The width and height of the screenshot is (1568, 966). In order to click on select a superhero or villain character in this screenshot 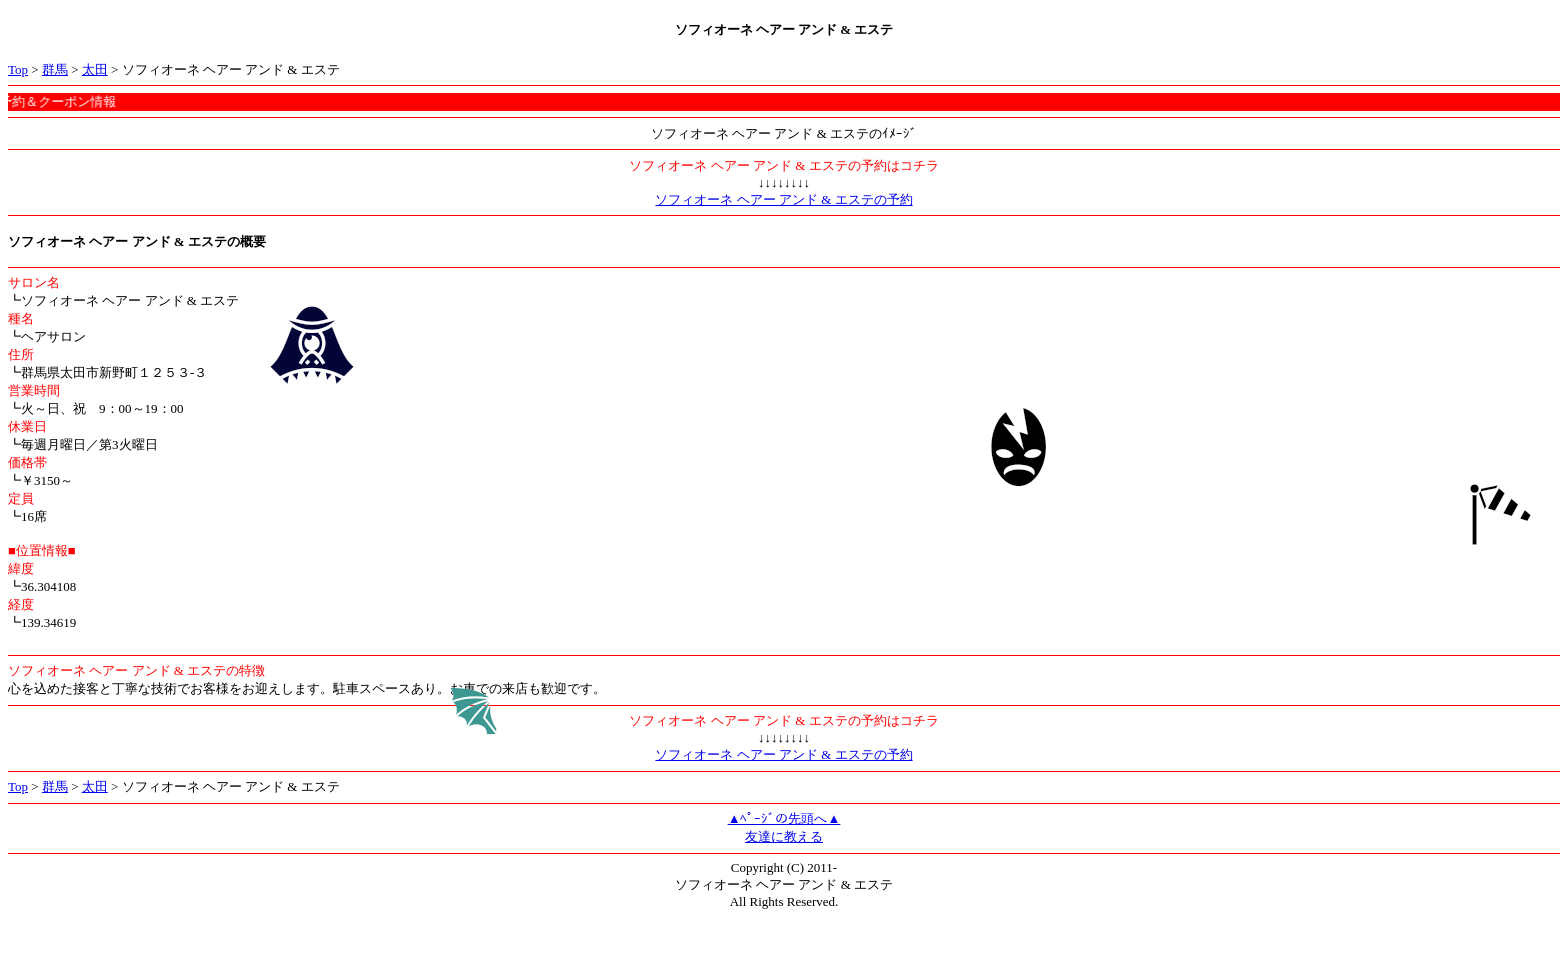, I will do `click(1016, 446)`.